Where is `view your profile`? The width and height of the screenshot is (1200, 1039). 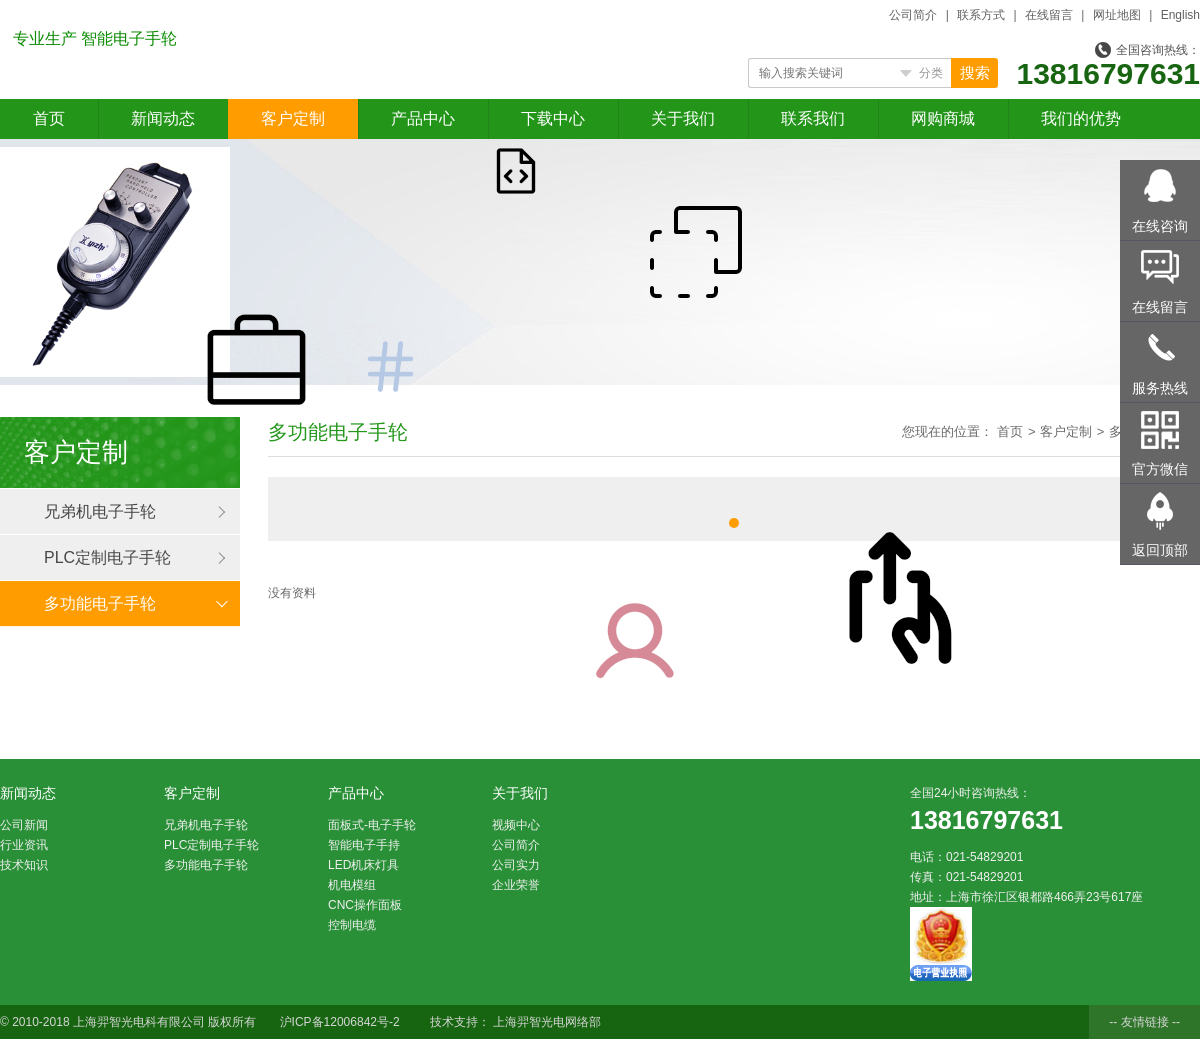 view your profile is located at coordinates (635, 642).